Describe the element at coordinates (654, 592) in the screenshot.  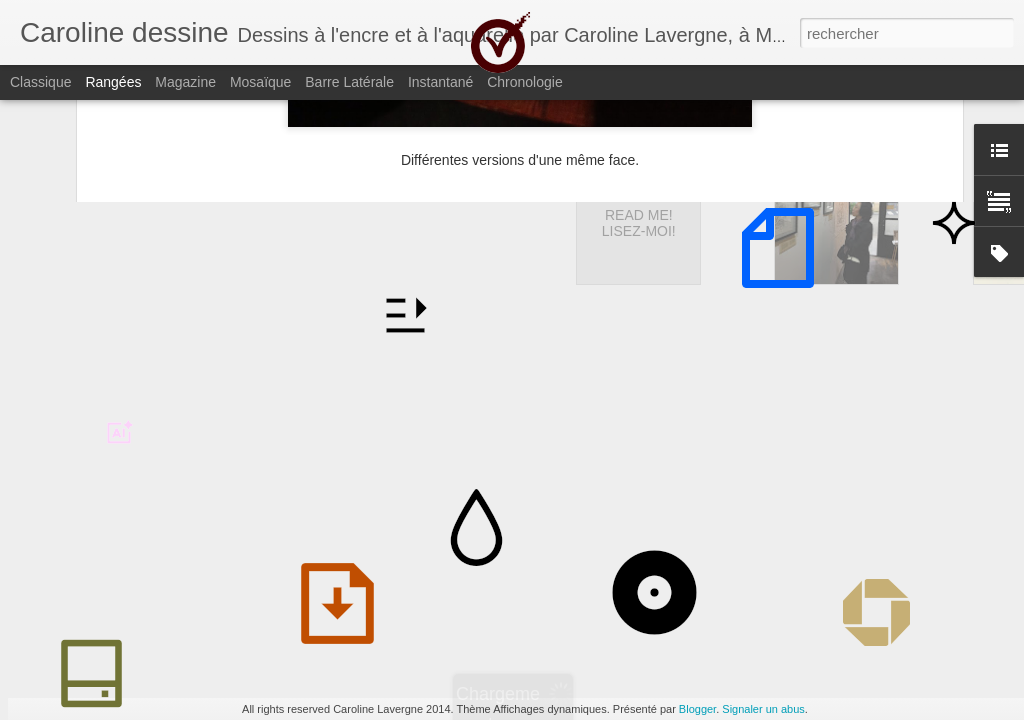
I see `view music album collection` at that location.